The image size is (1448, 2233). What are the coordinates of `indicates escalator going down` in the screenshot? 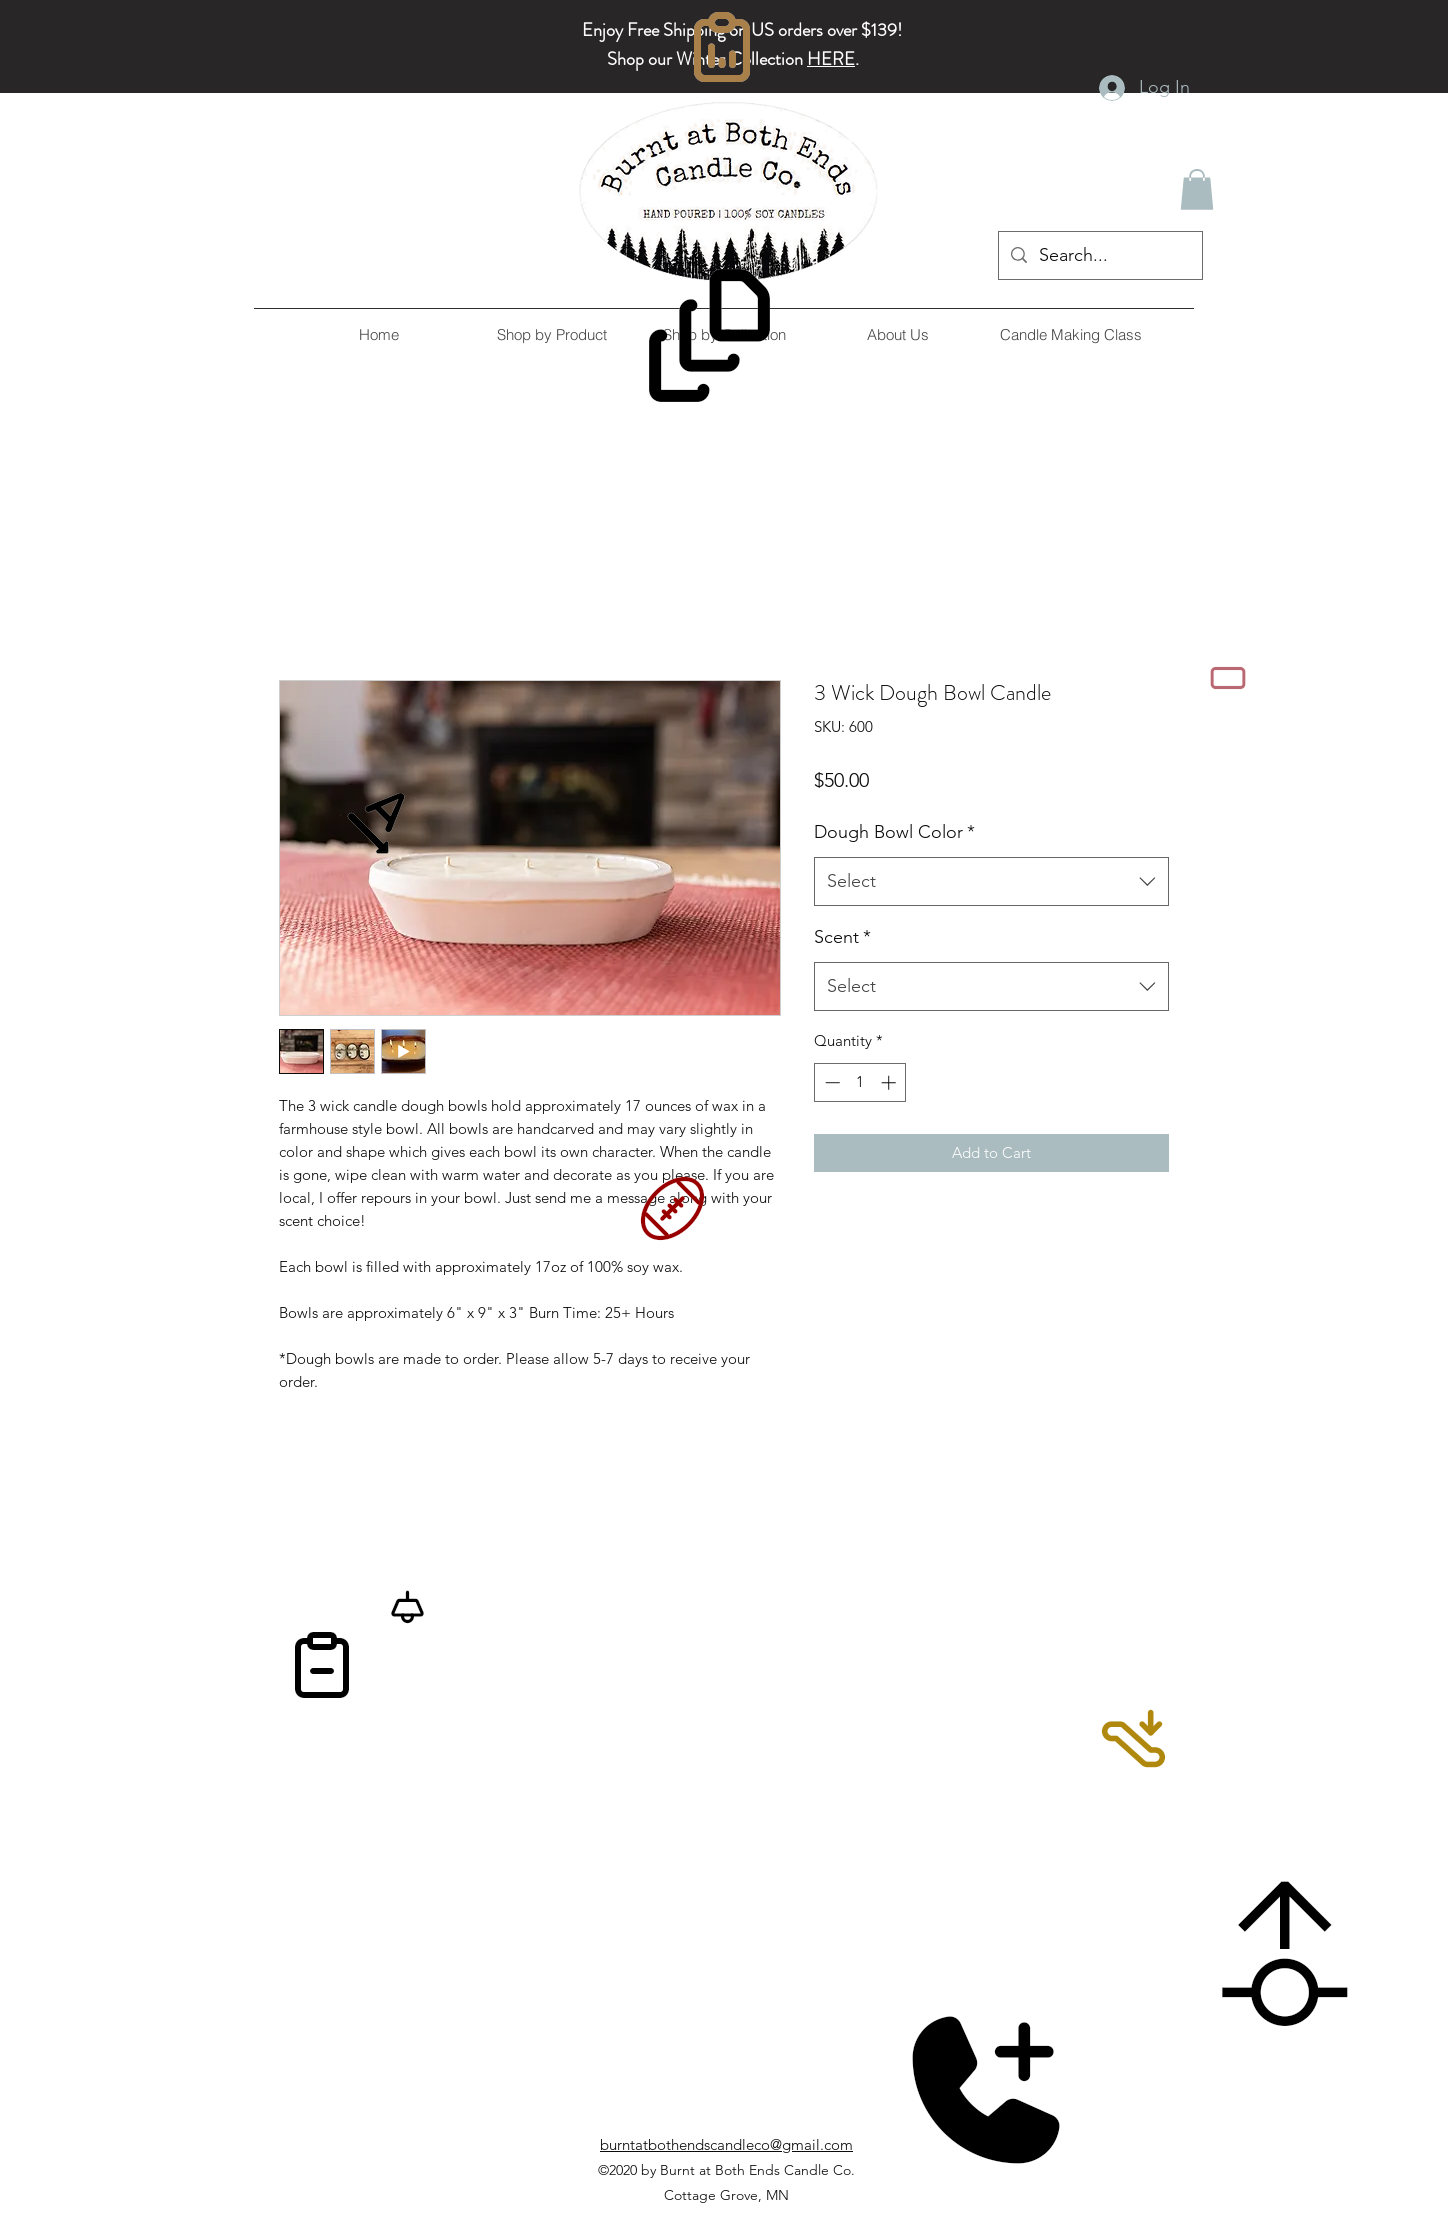 It's located at (1133, 1738).